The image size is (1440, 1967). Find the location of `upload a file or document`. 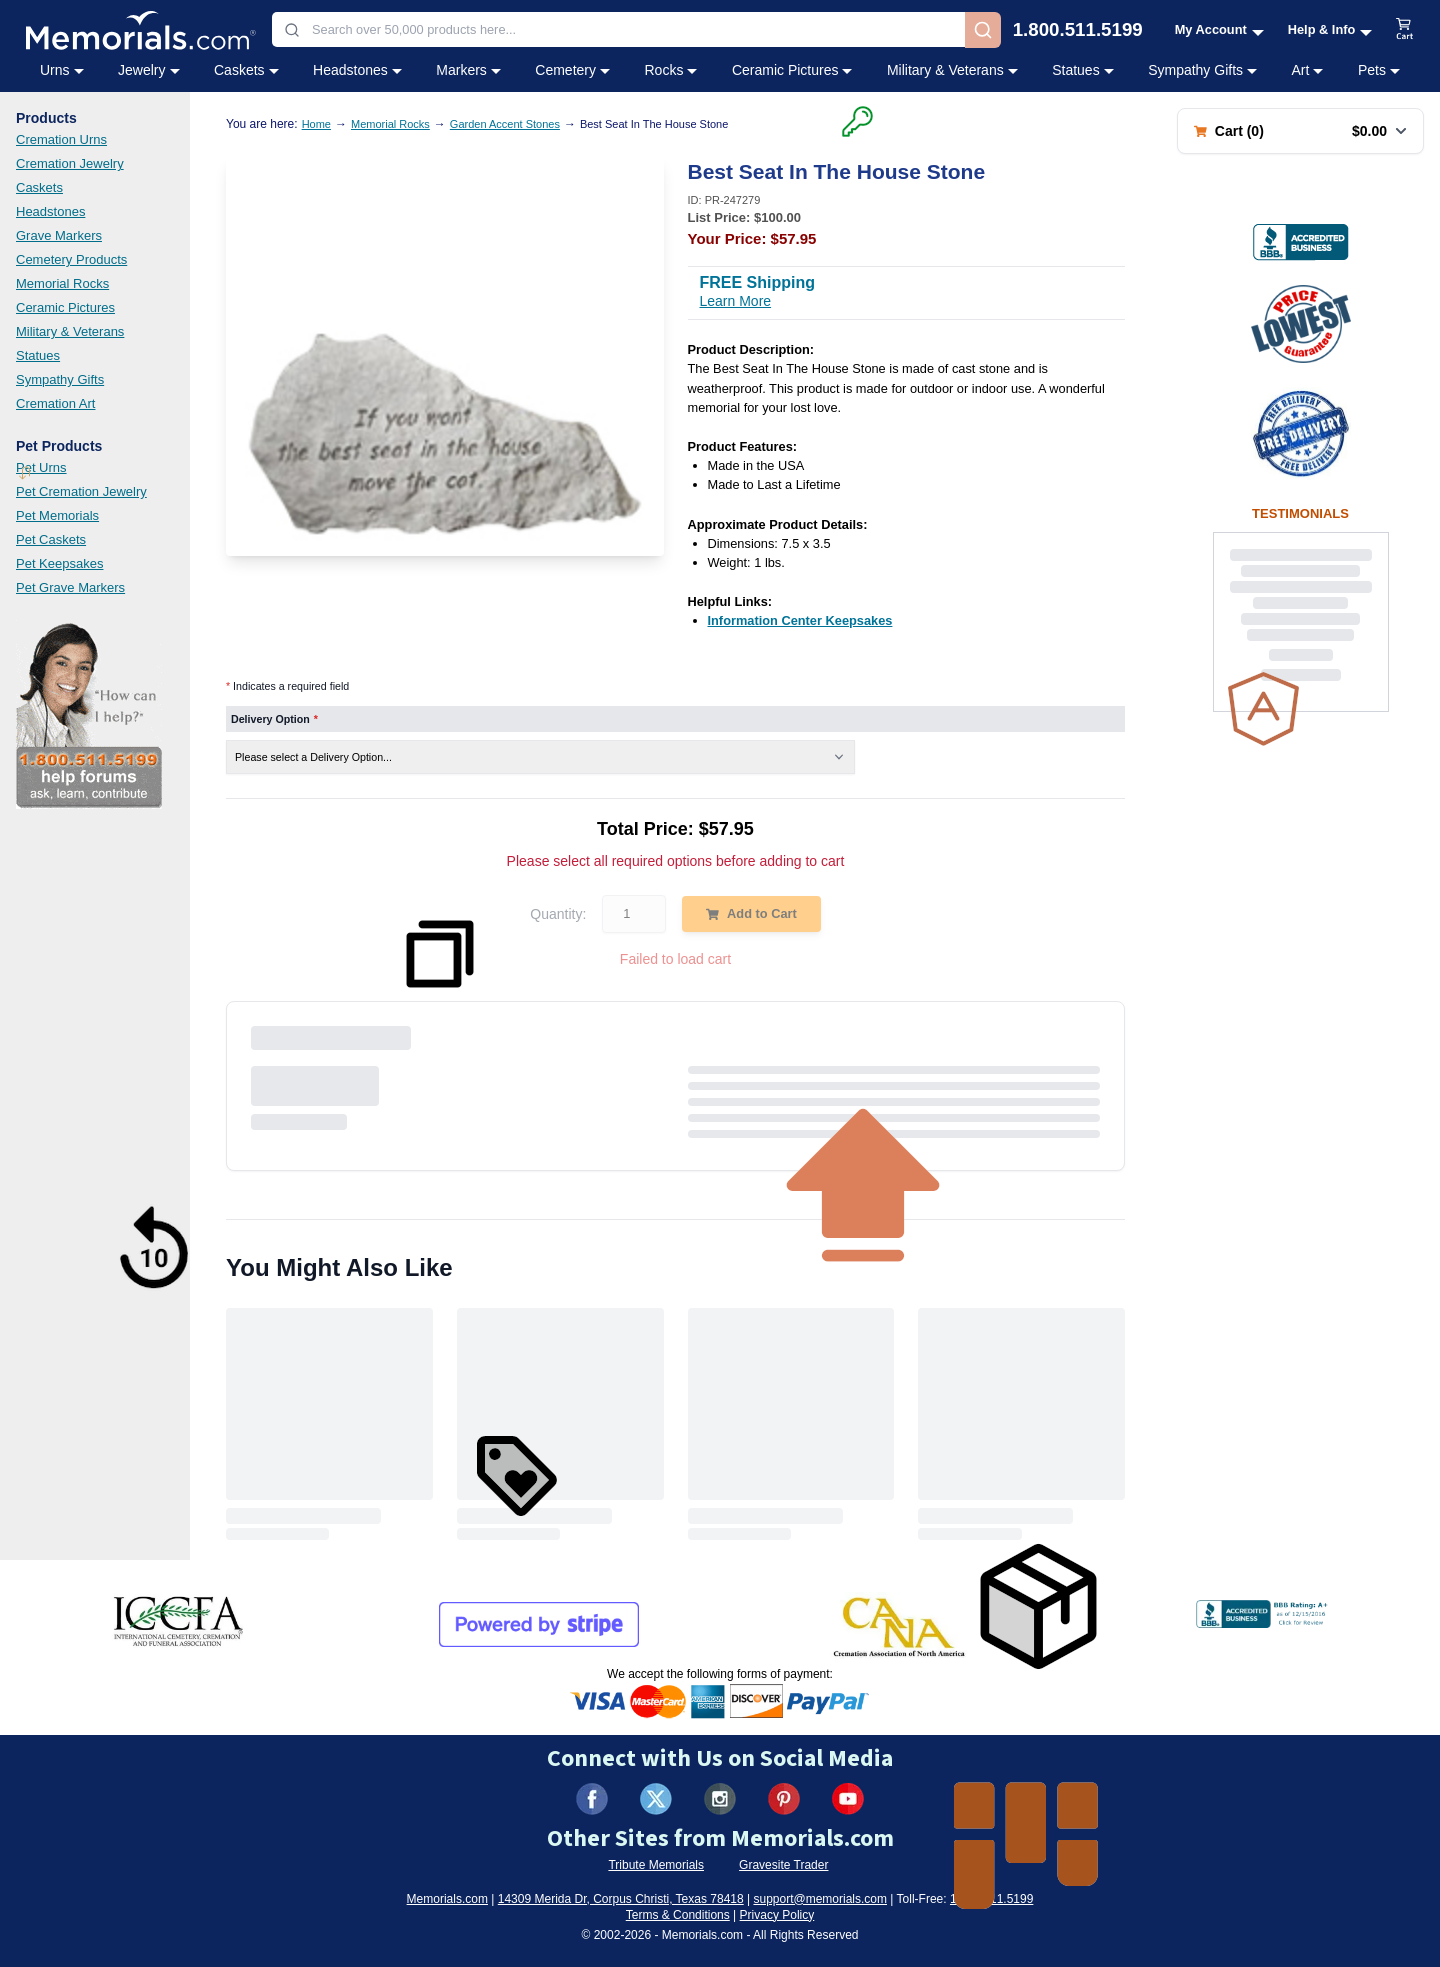

upload a file or document is located at coordinates (863, 1191).